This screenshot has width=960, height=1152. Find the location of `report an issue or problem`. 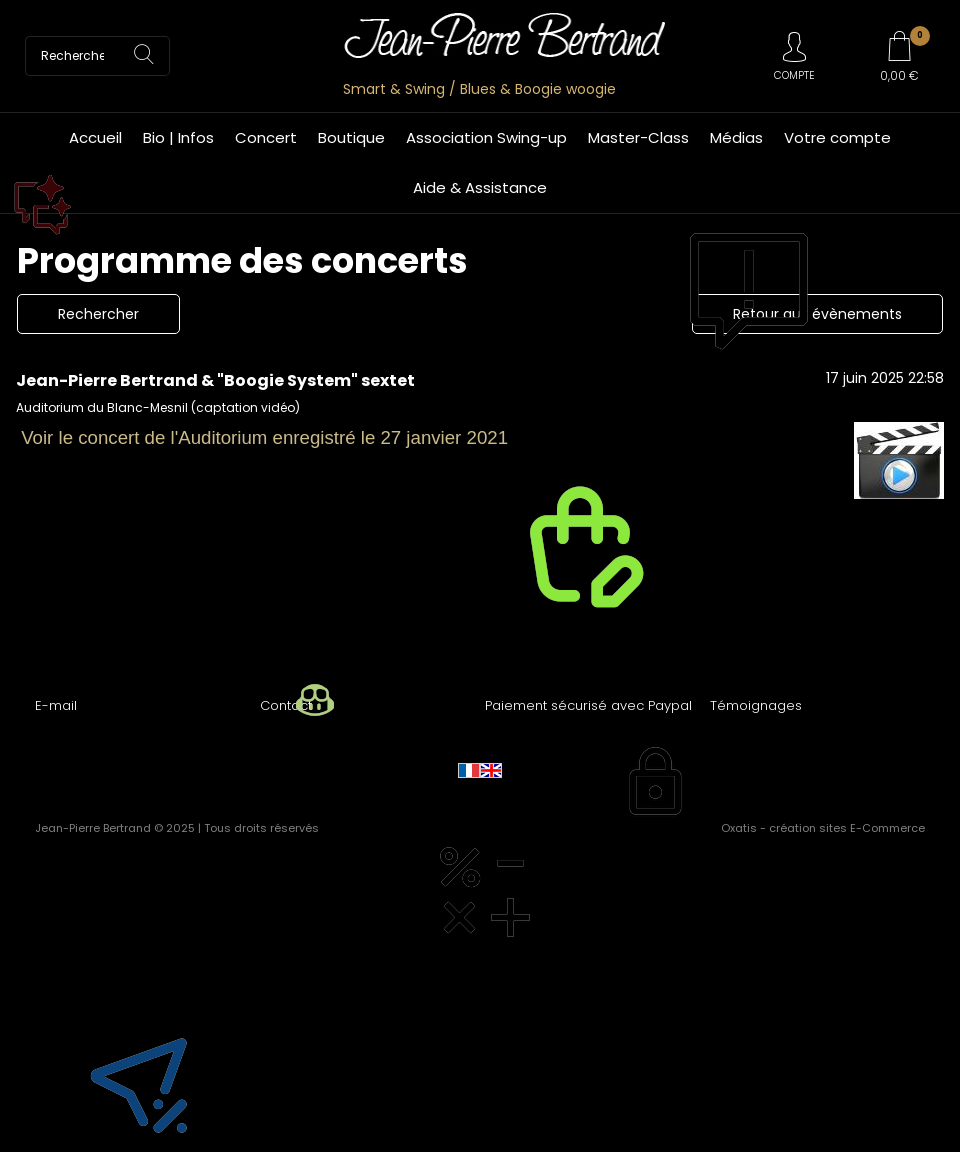

report an issue or problem is located at coordinates (749, 292).